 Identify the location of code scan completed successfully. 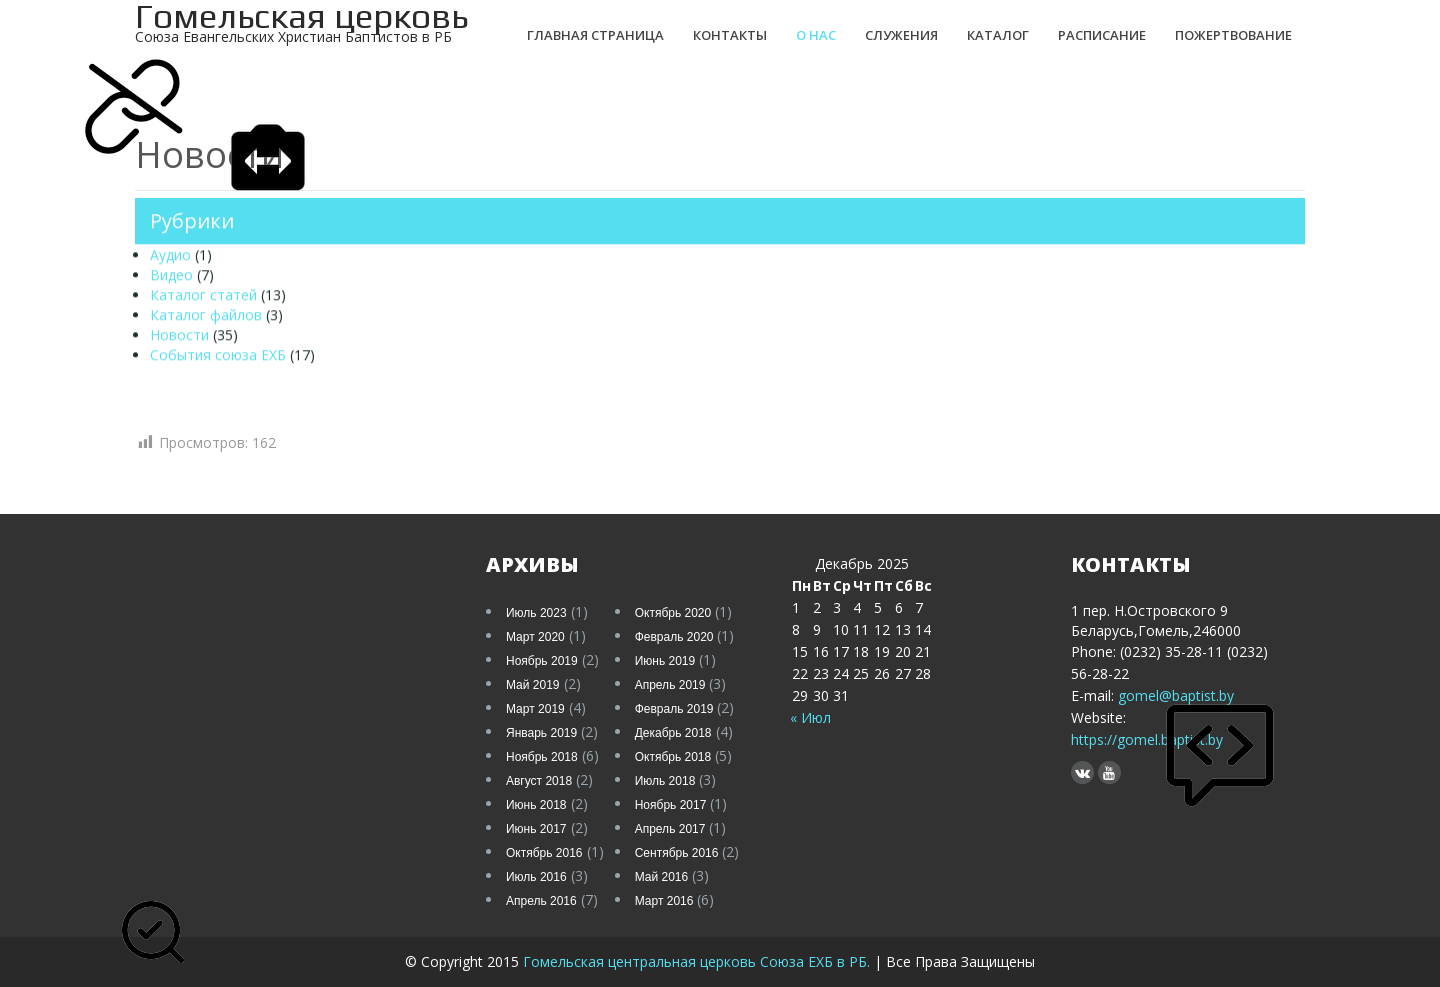
(153, 932).